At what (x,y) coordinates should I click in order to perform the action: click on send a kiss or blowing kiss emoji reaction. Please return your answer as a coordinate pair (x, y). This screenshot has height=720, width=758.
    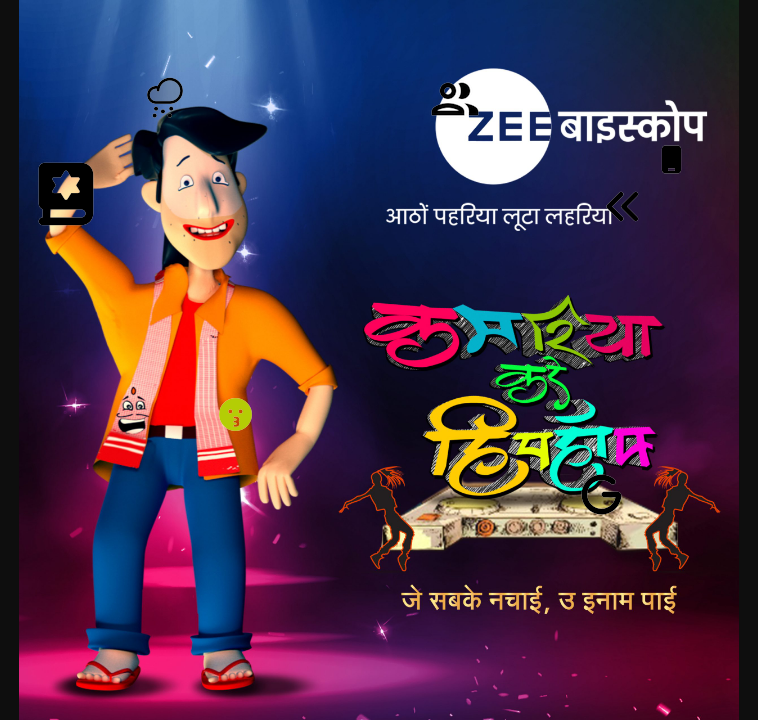
    Looking at the image, I should click on (235, 414).